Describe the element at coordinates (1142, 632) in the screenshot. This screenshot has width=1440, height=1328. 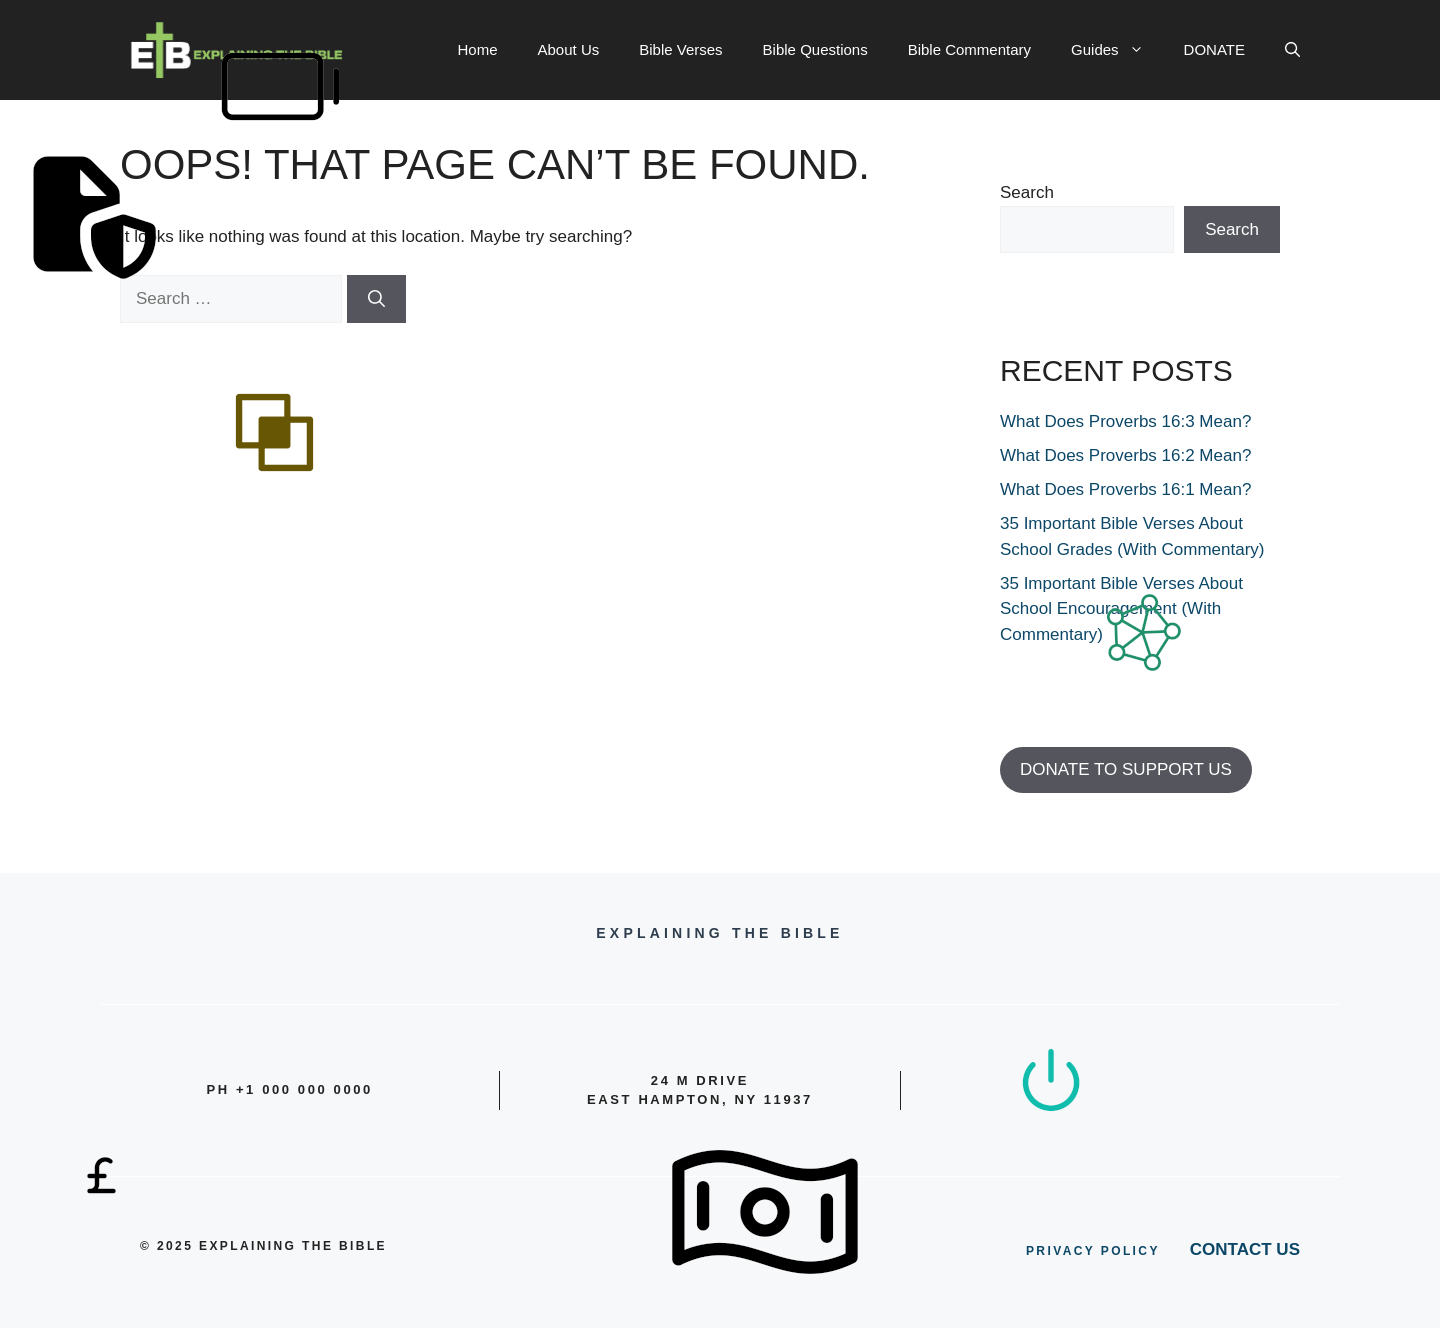
I see `access fediverse or federated social networks` at that location.